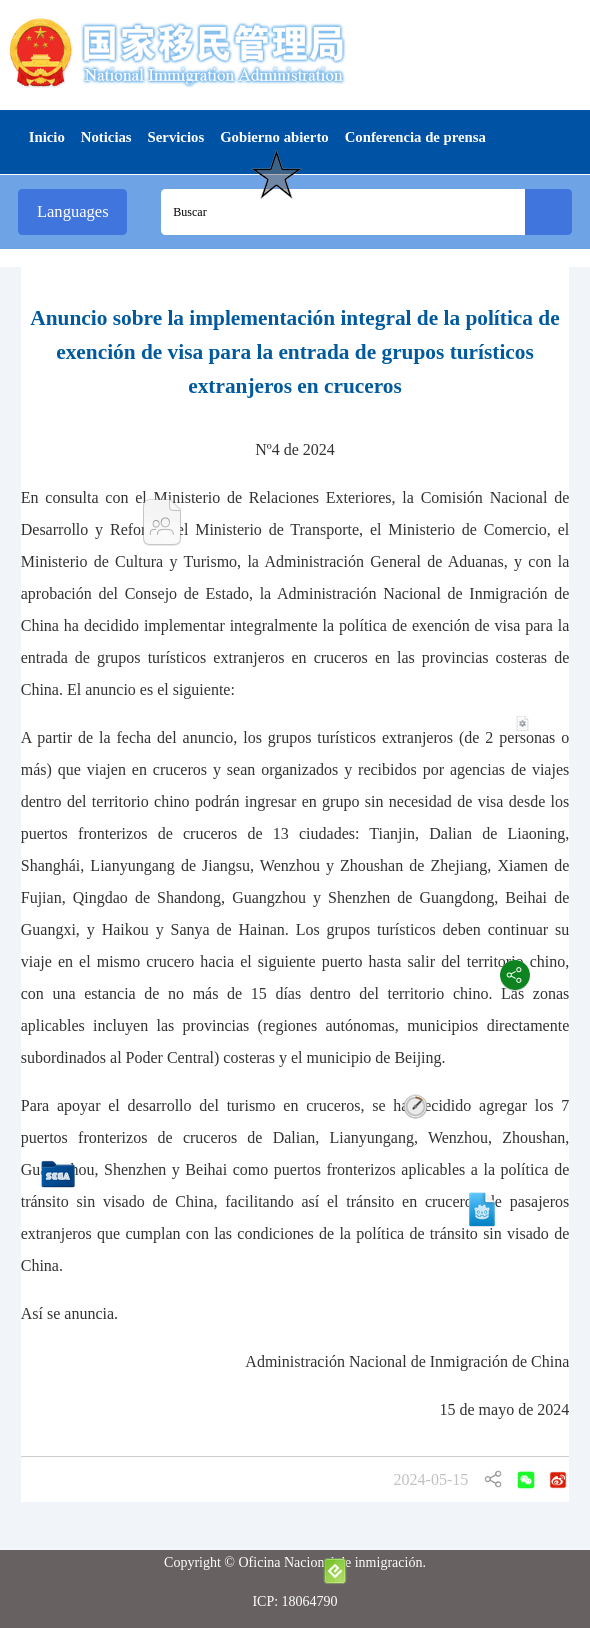 The height and width of the screenshot is (1628, 590). Describe the element at coordinates (276, 174) in the screenshot. I see `view VIP contacts in mail` at that location.